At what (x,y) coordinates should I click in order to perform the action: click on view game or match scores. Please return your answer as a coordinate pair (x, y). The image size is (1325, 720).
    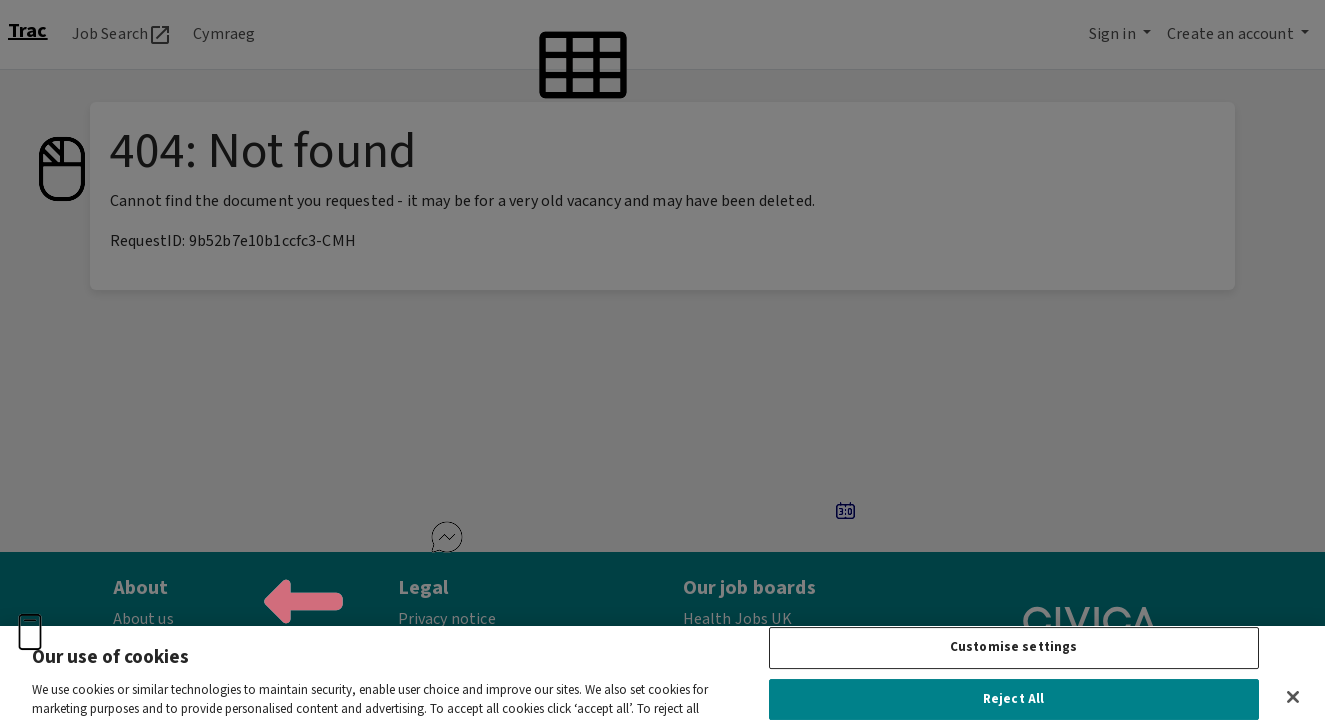
    Looking at the image, I should click on (845, 511).